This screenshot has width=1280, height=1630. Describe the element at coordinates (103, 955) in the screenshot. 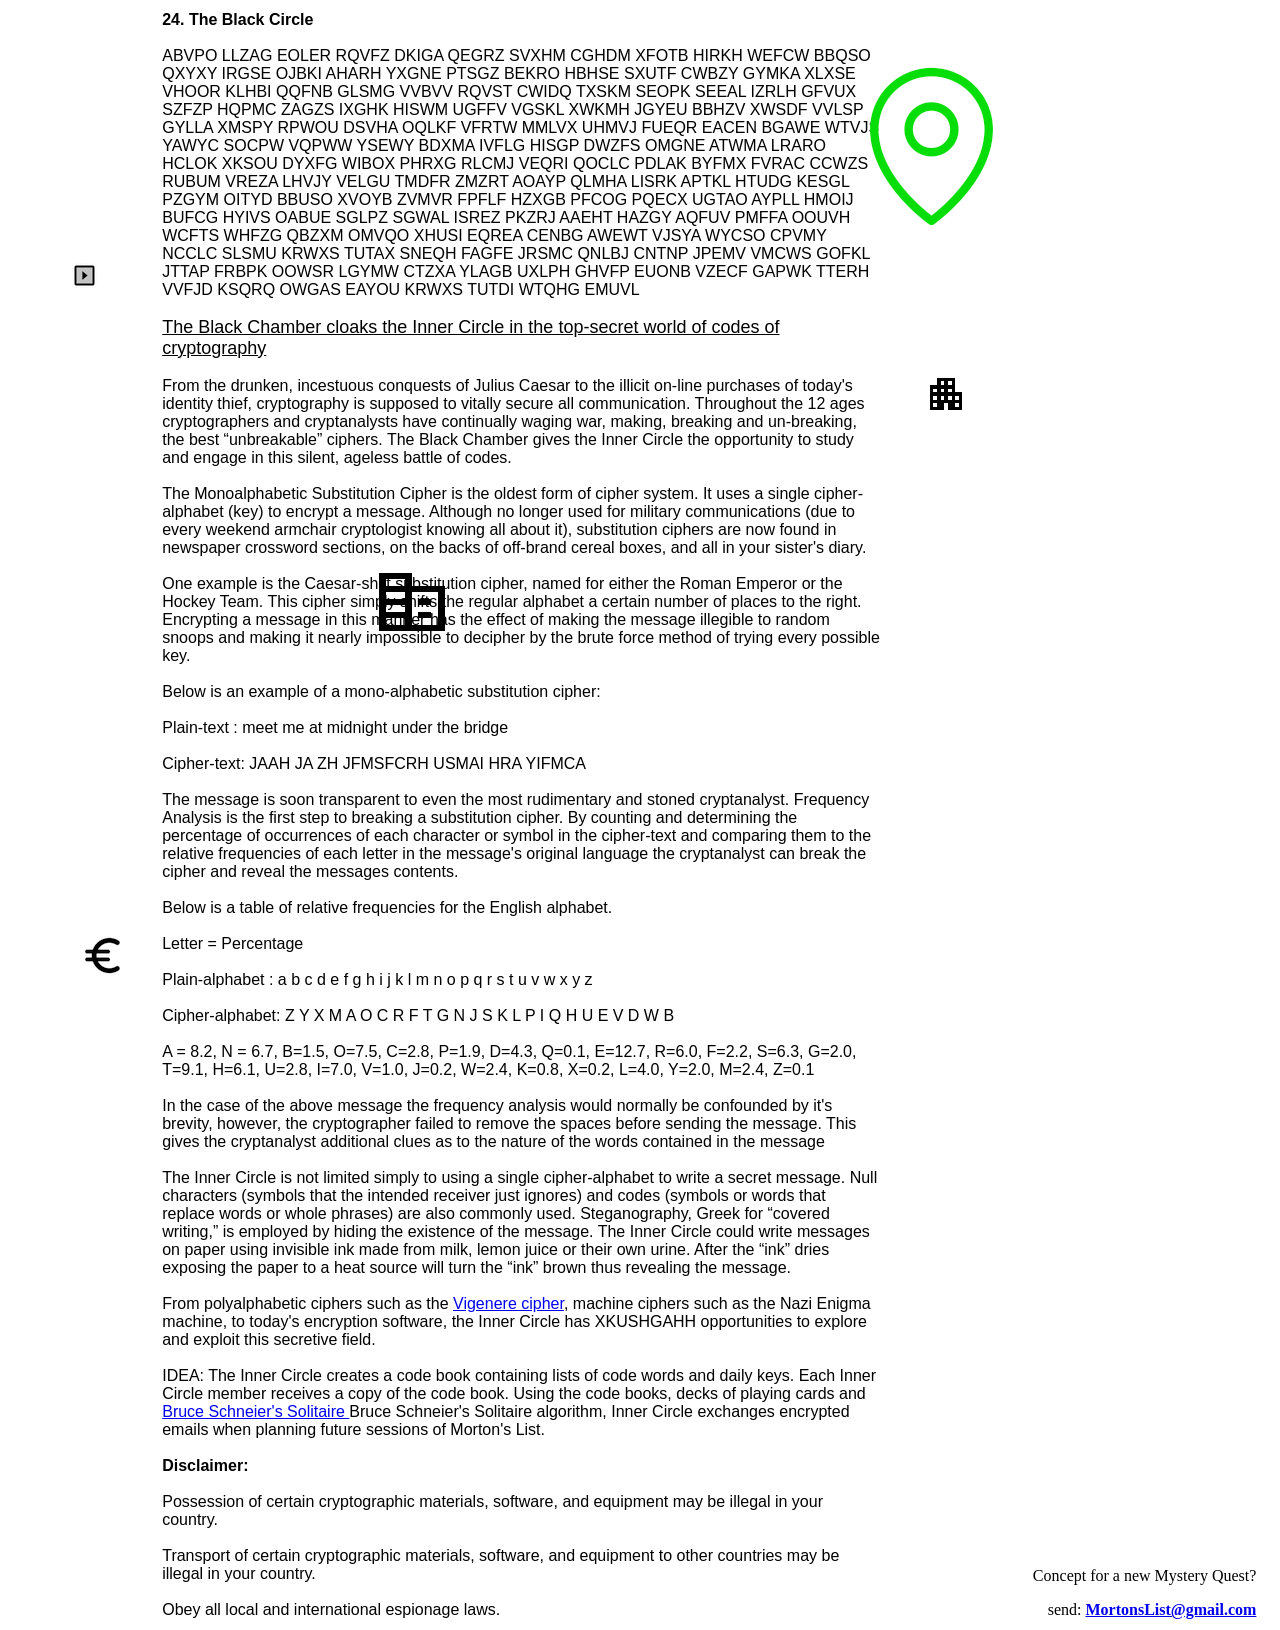

I see `view price in euros` at that location.